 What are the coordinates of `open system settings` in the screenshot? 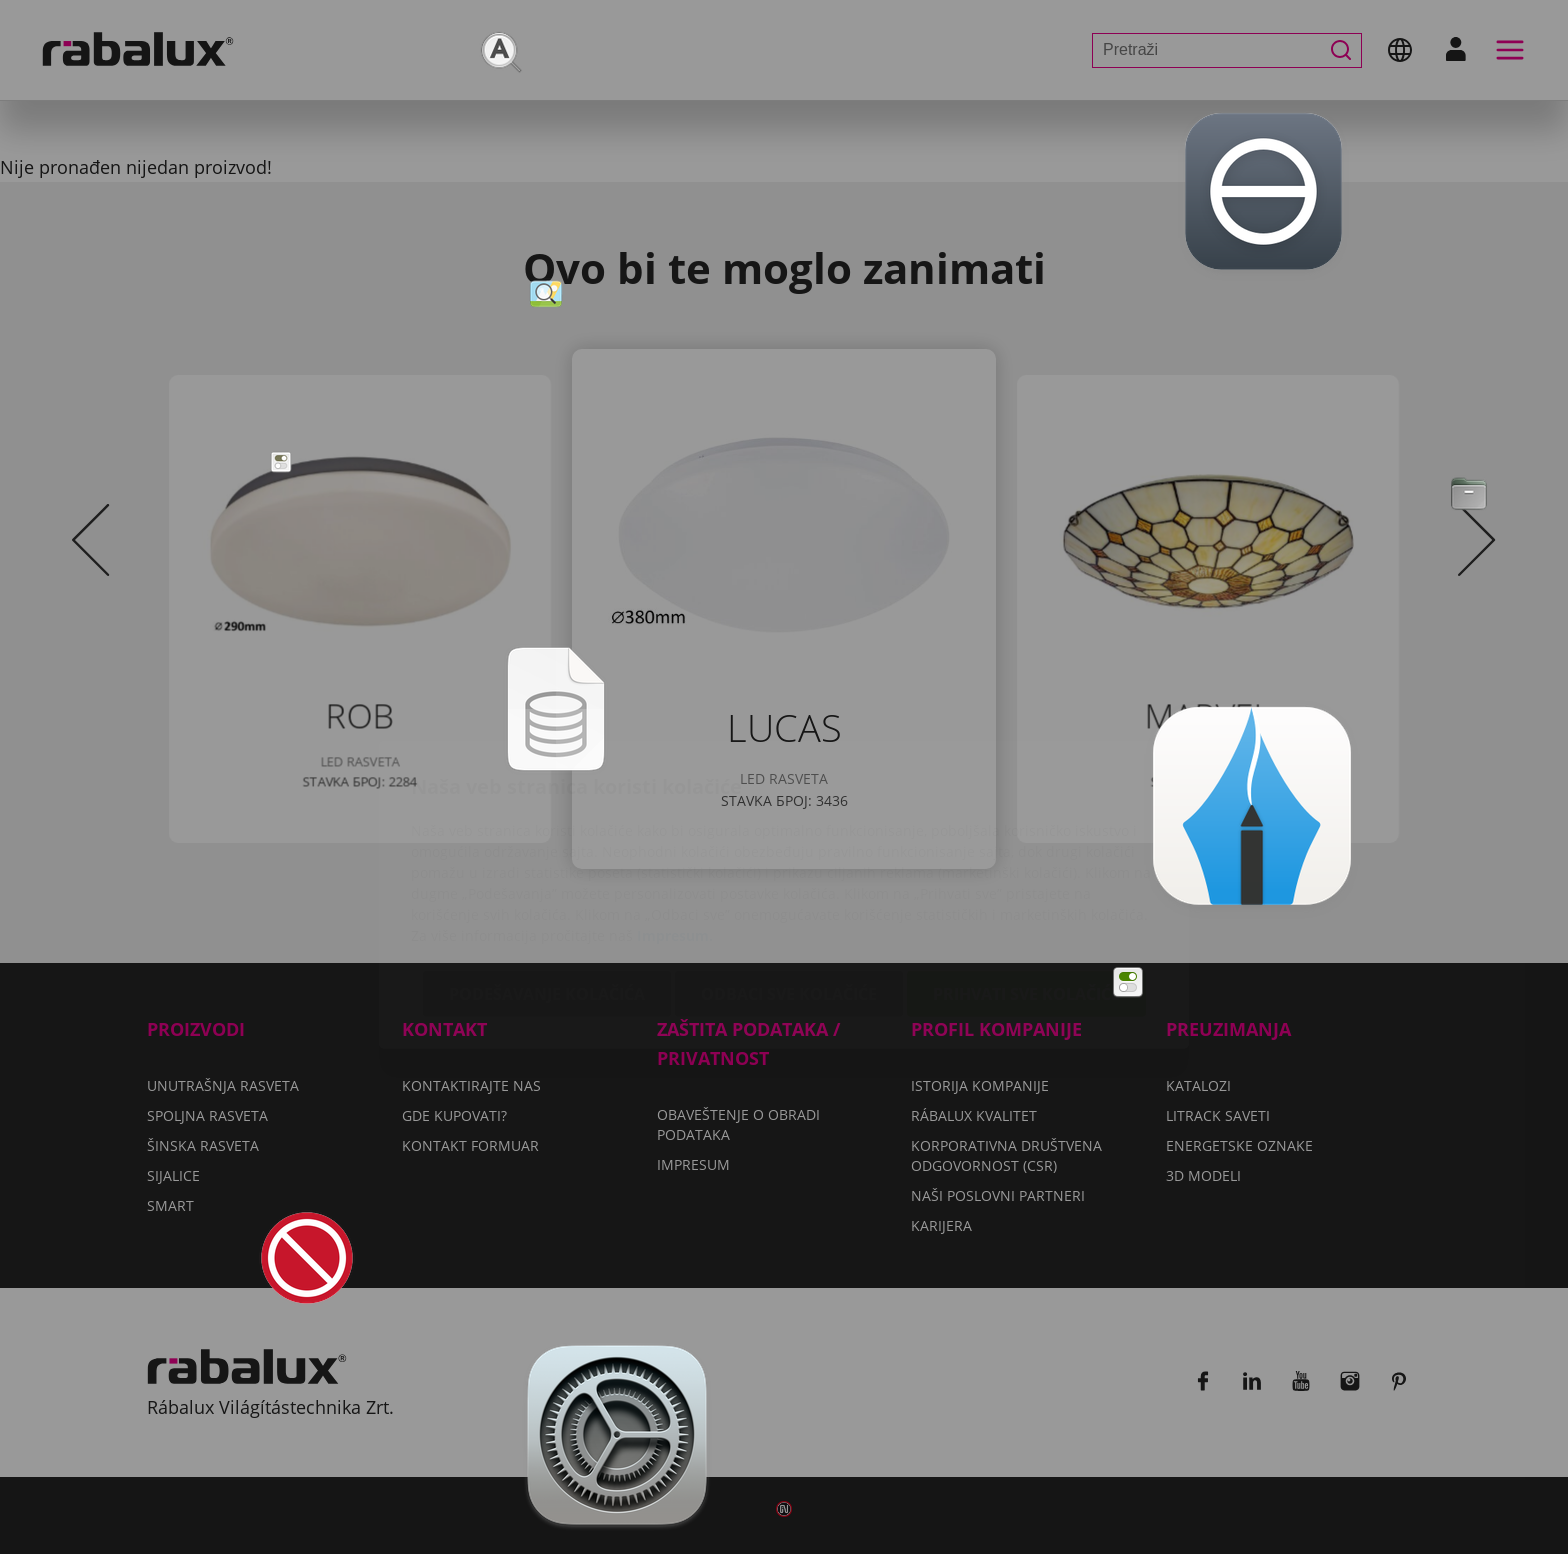 It's located at (617, 1435).